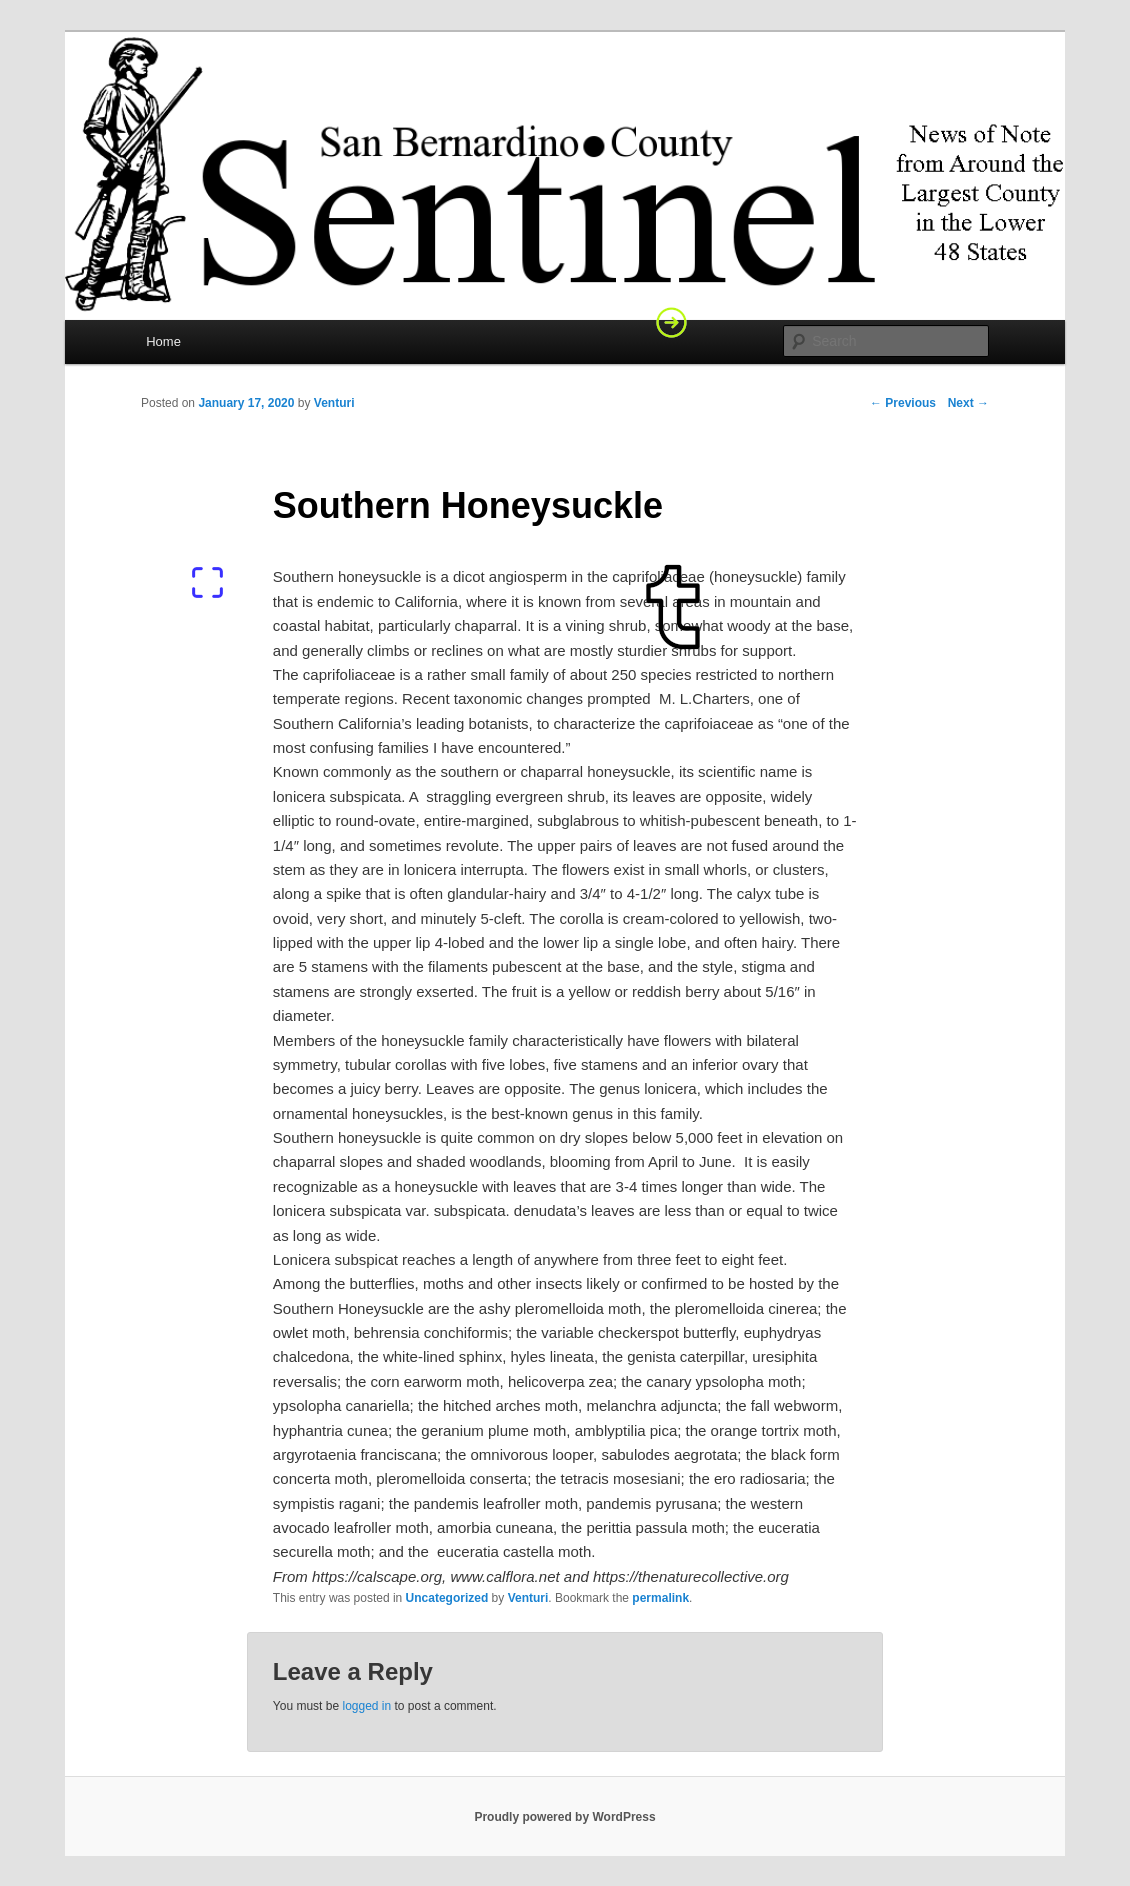  Describe the element at coordinates (671, 322) in the screenshot. I see `proceed to the next step` at that location.